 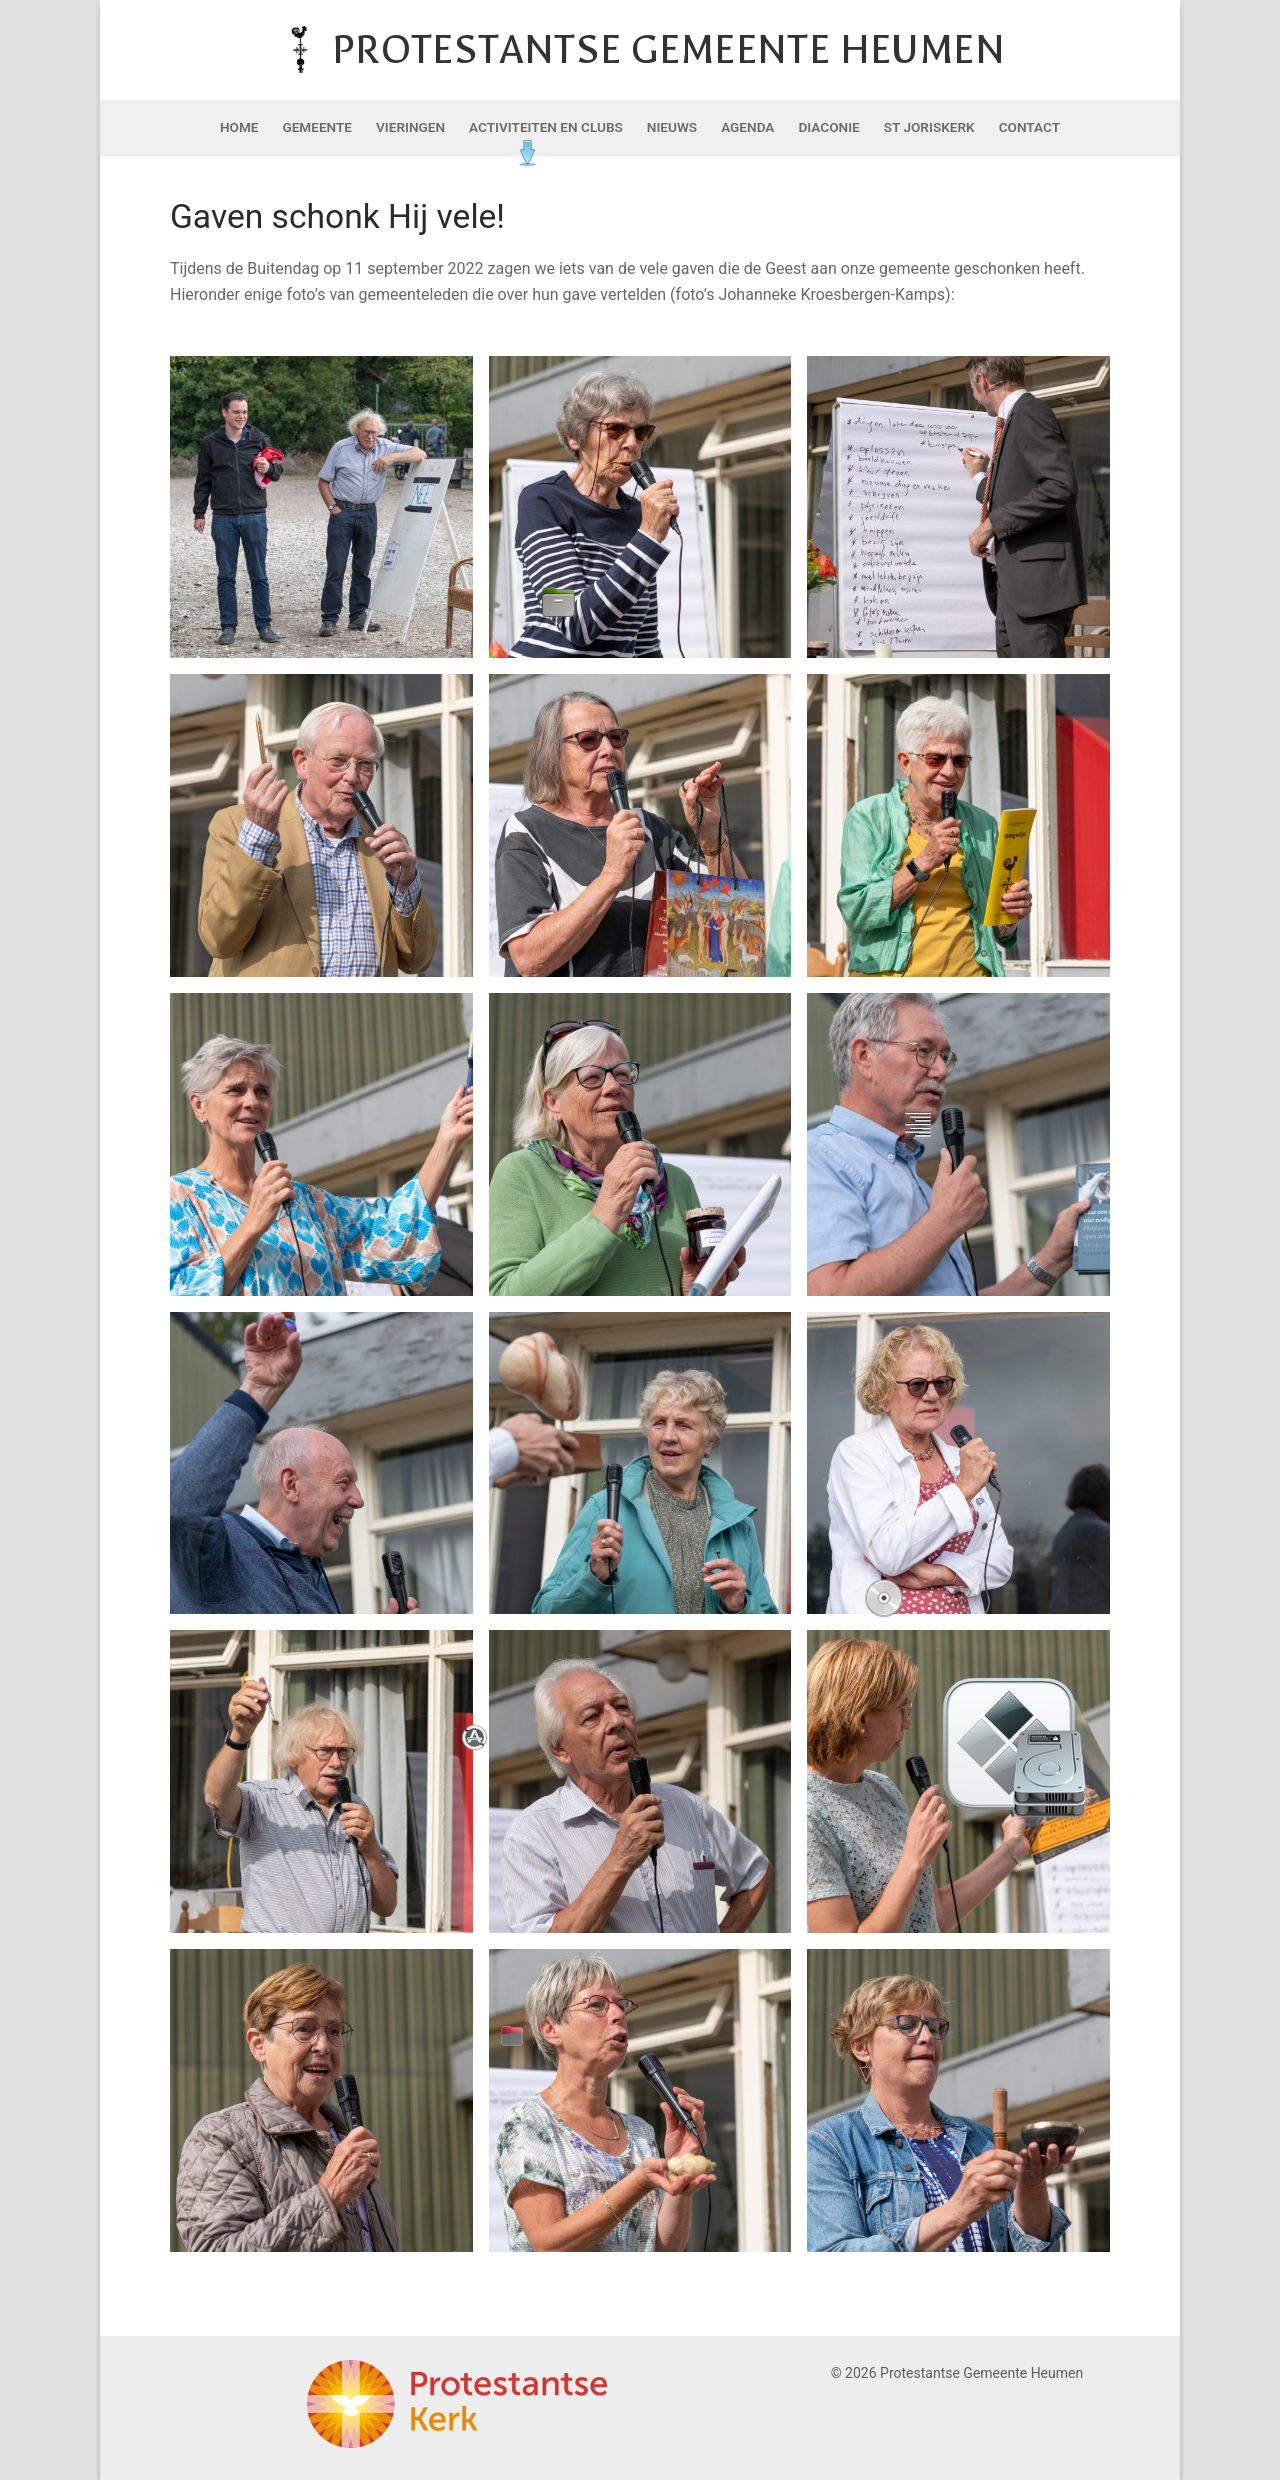 I want to click on align text to the right margin, so click(x=918, y=1124).